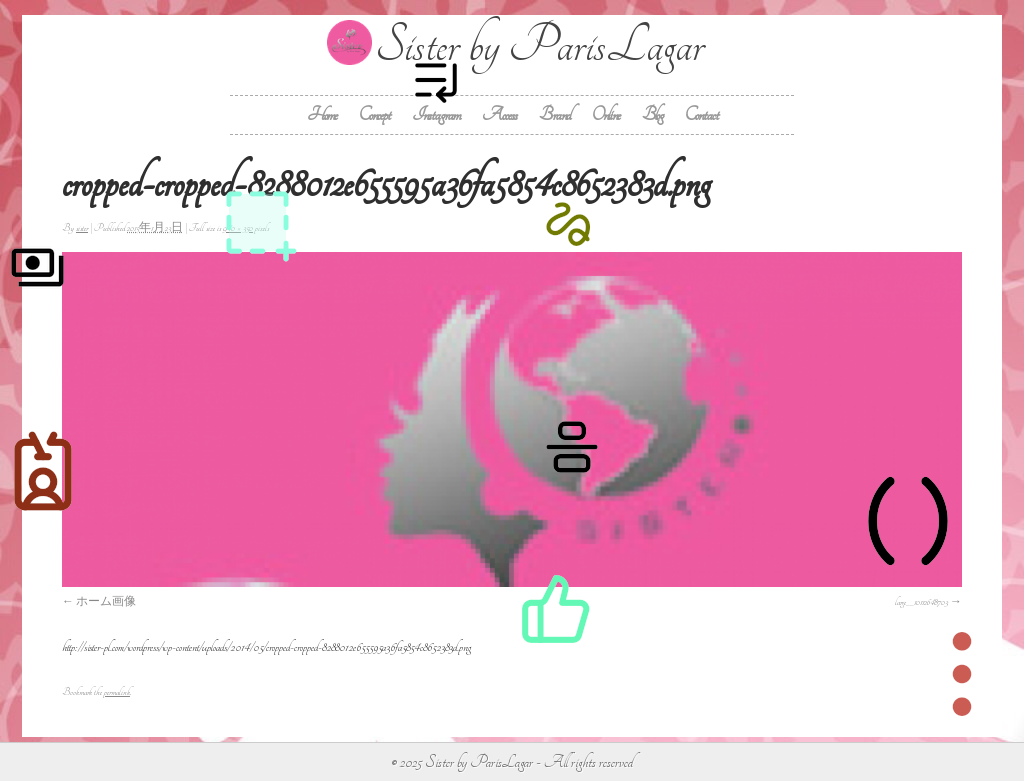 The height and width of the screenshot is (781, 1024). Describe the element at coordinates (556, 609) in the screenshot. I see `like or approve content` at that location.